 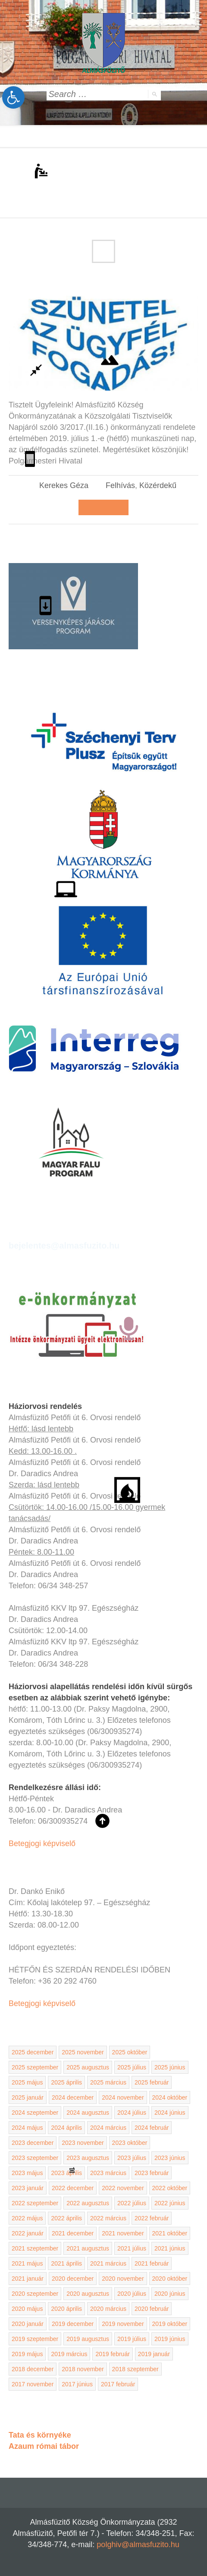 What do you see at coordinates (129, 1328) in the screenshot?
I see `unmute your microphone` at bounding box center [129, 1328].